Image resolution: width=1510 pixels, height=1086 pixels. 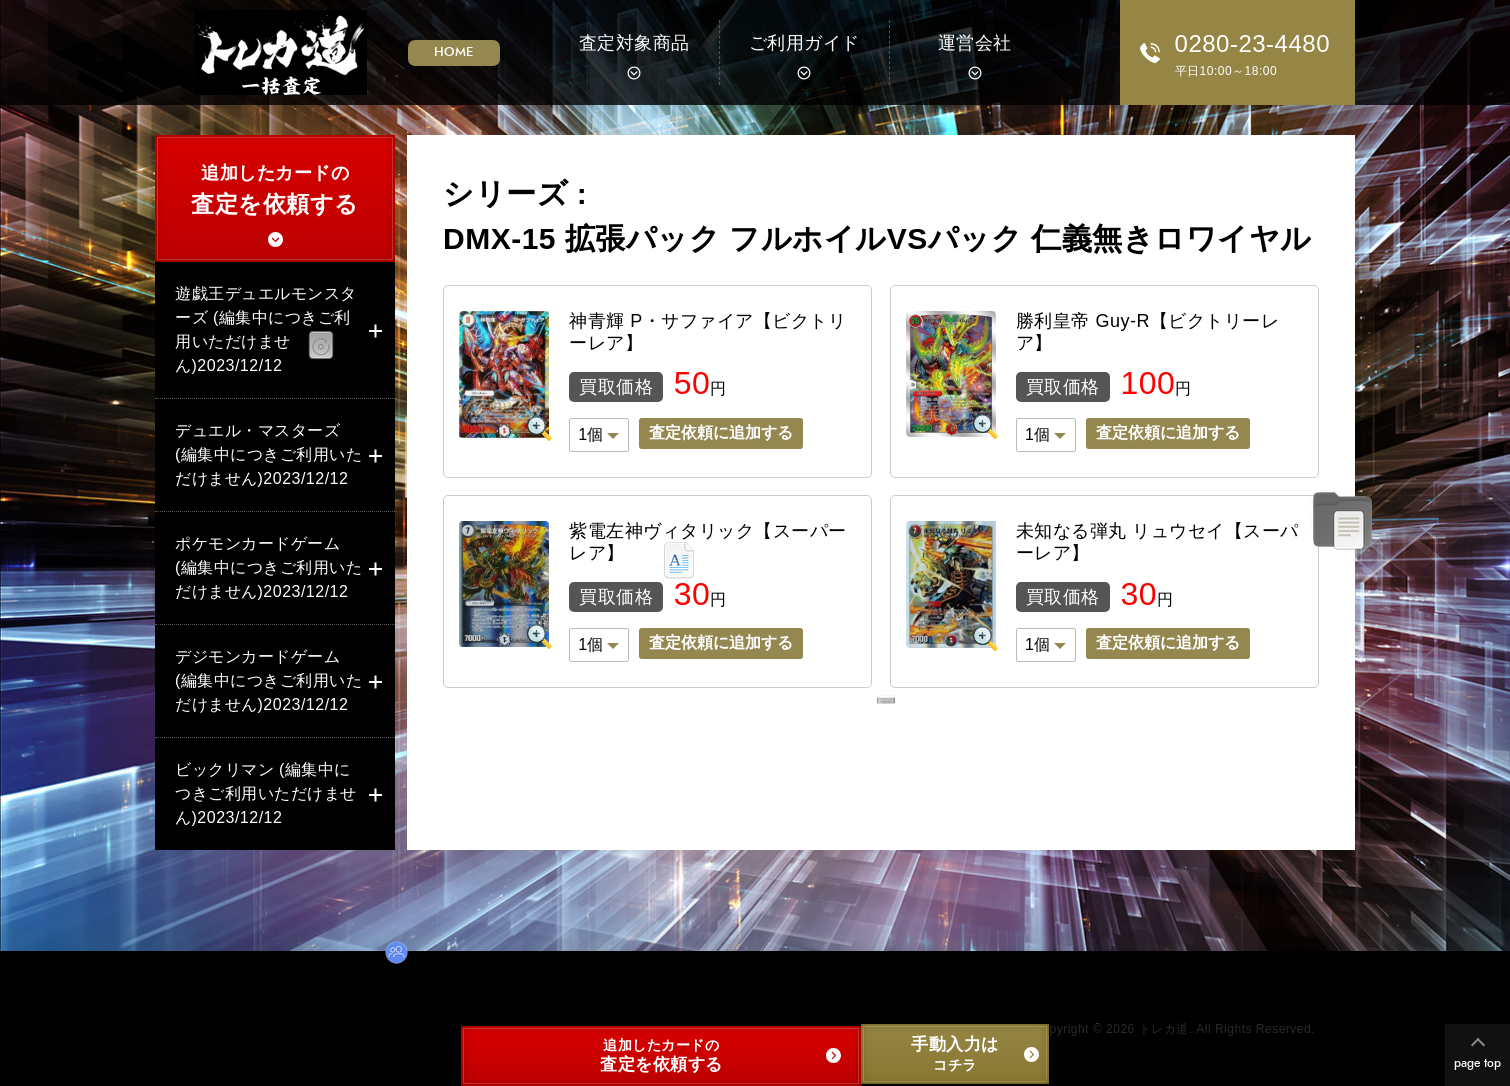 What do you see at coordinates (1342, 519) in the screenshot?
I see `open a file from folder` at bounding box center [1342, 519].